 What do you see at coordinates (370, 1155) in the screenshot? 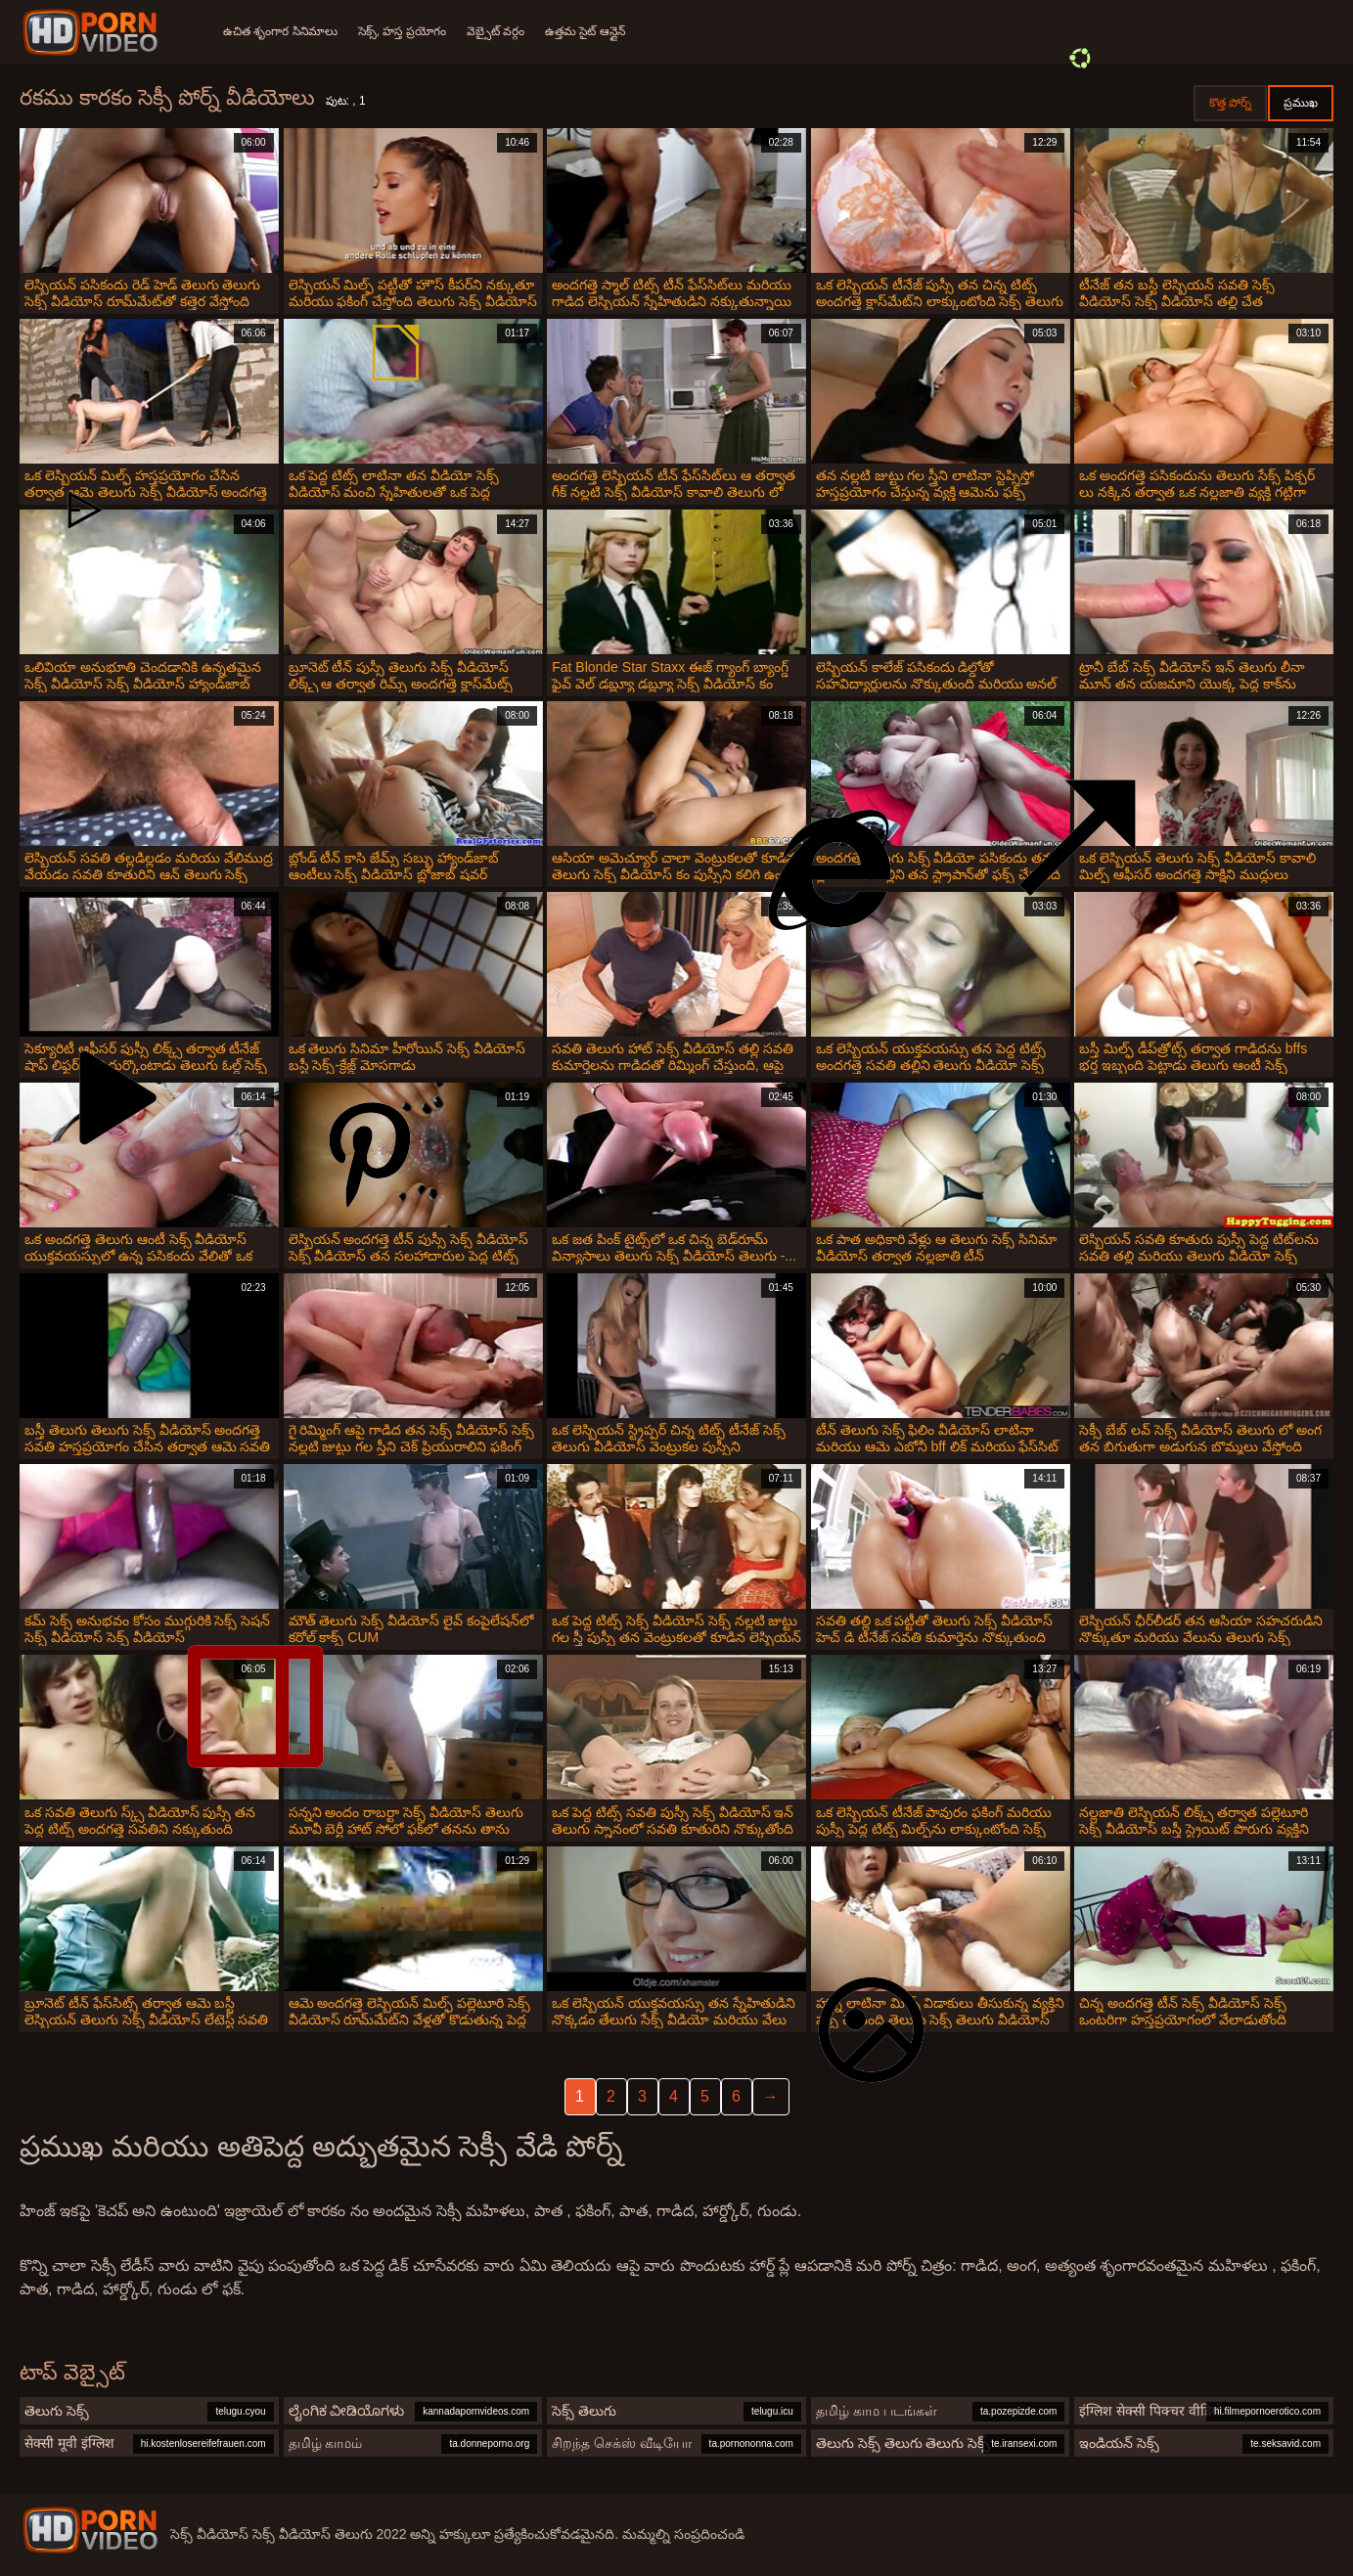
I see `open Pinterest app` at bounding box center [370, 1155].